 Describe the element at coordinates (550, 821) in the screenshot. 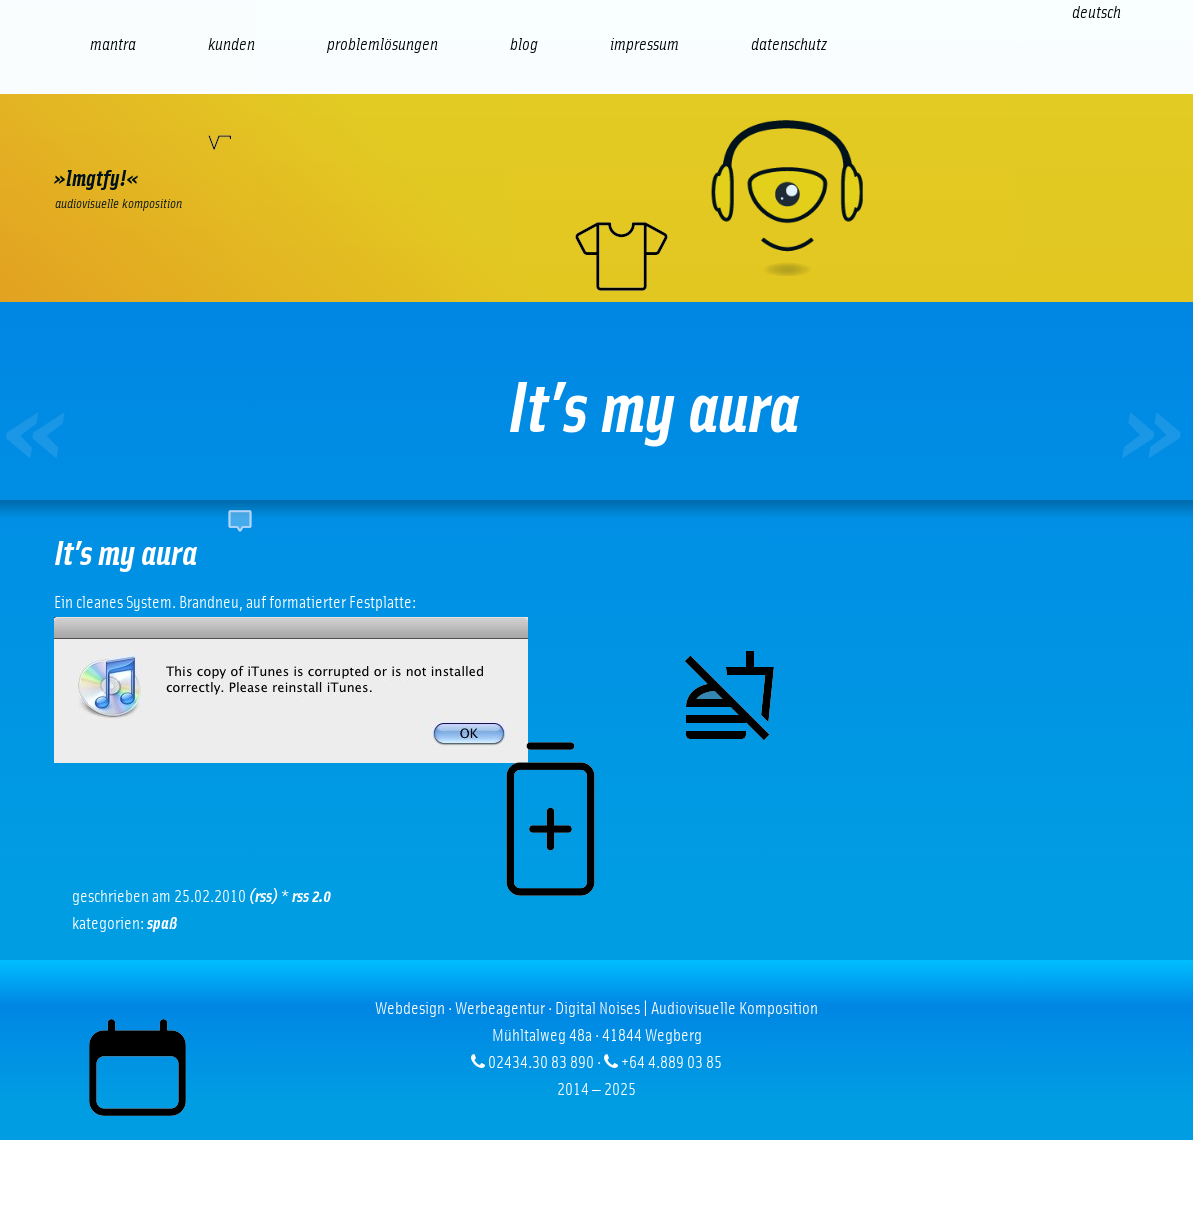

I see `add a new battery or power source` at that location.